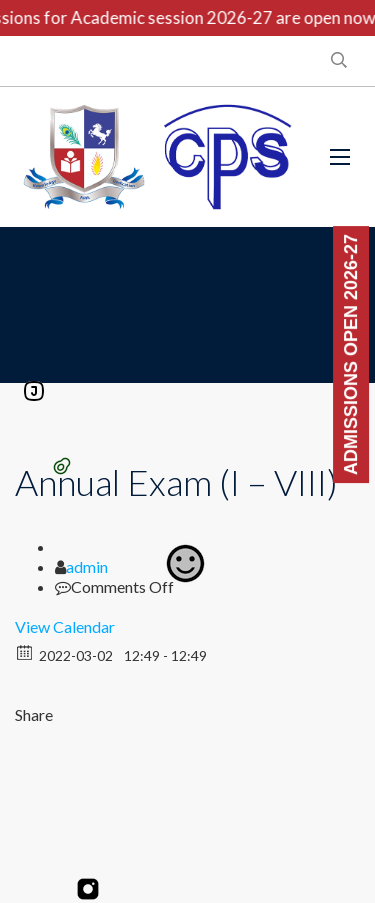  What do you see at coordinates (88, 889) in the screenshot?
I see `open instagram app` at bounding box center [88, 889].